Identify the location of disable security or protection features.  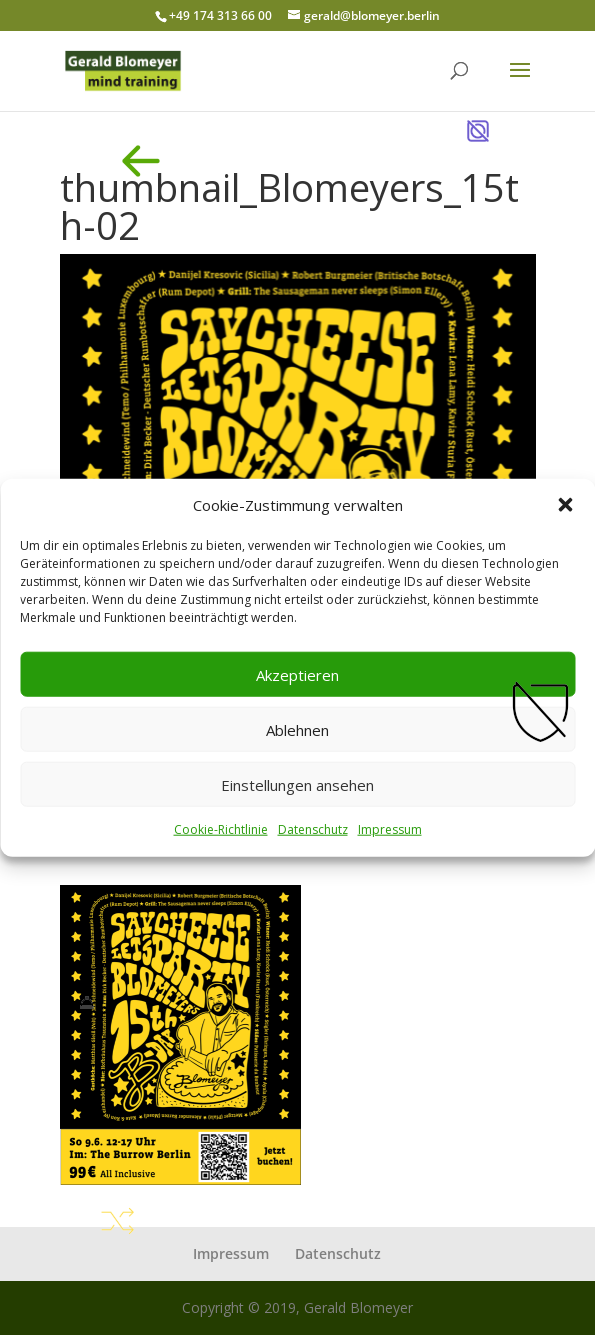
(540, 709).